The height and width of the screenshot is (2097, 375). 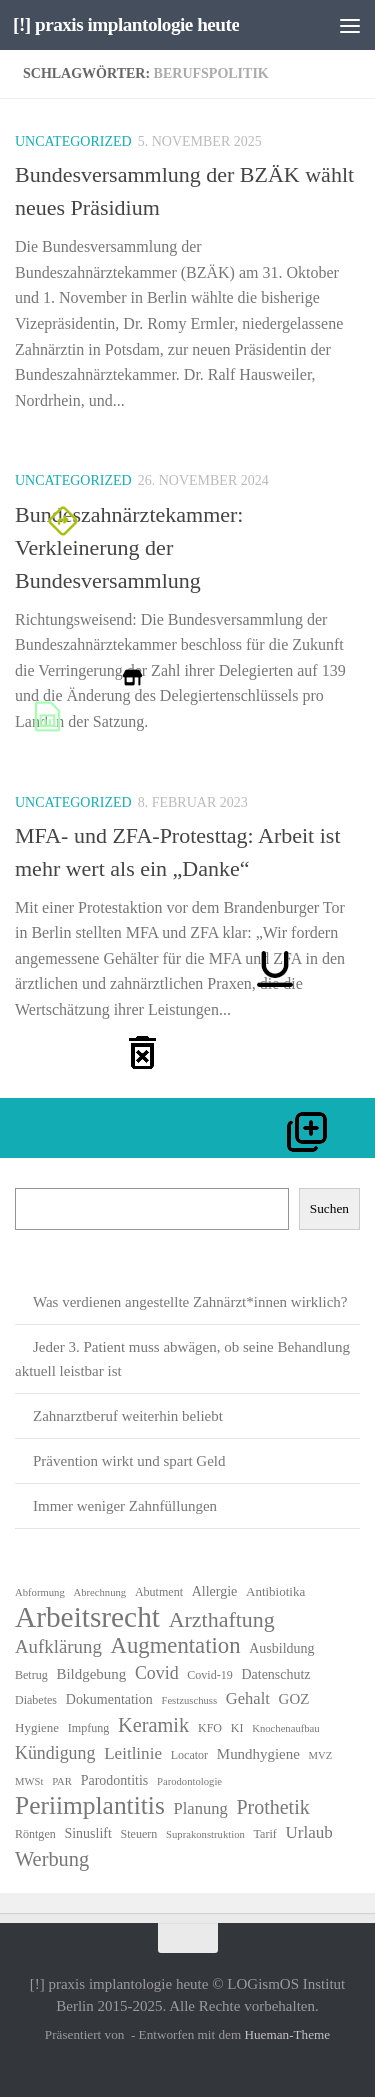 What do you see at coordinates (132, 677) in the screenshot?
I see `open the shop or store` at bounding box center [132, 677].